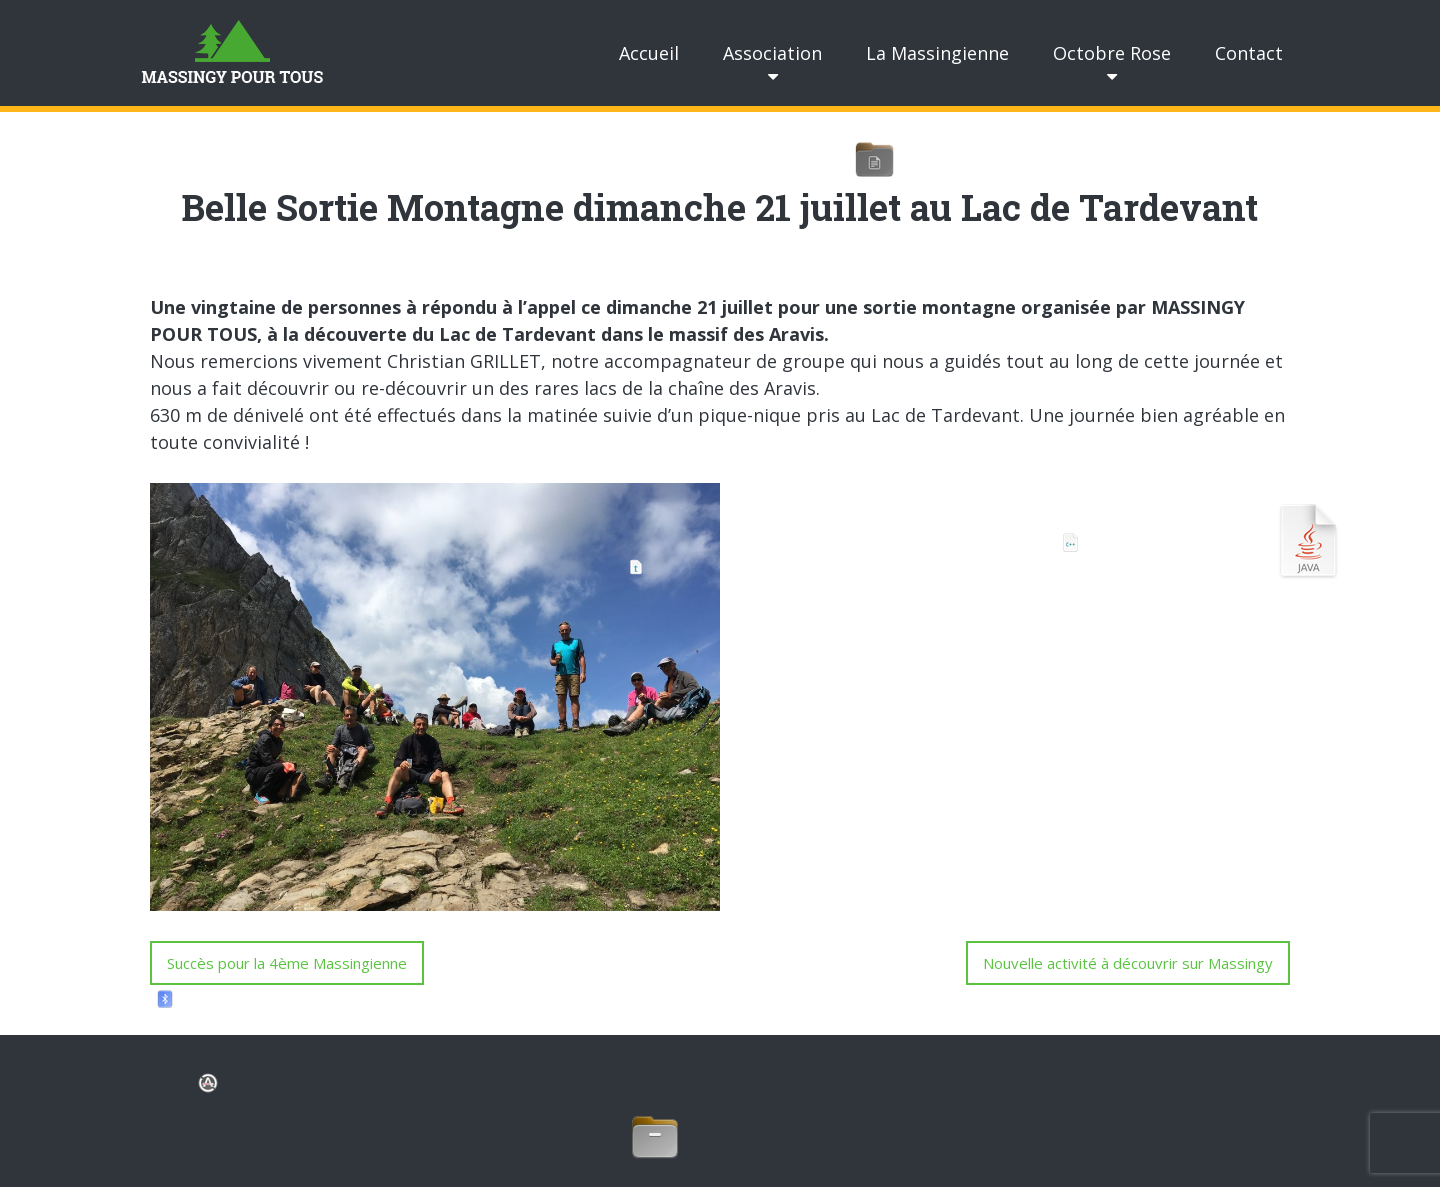 The height and width of the screenshot is (1187, 1440). I want to click on a java source code file, so click(1308, 541).